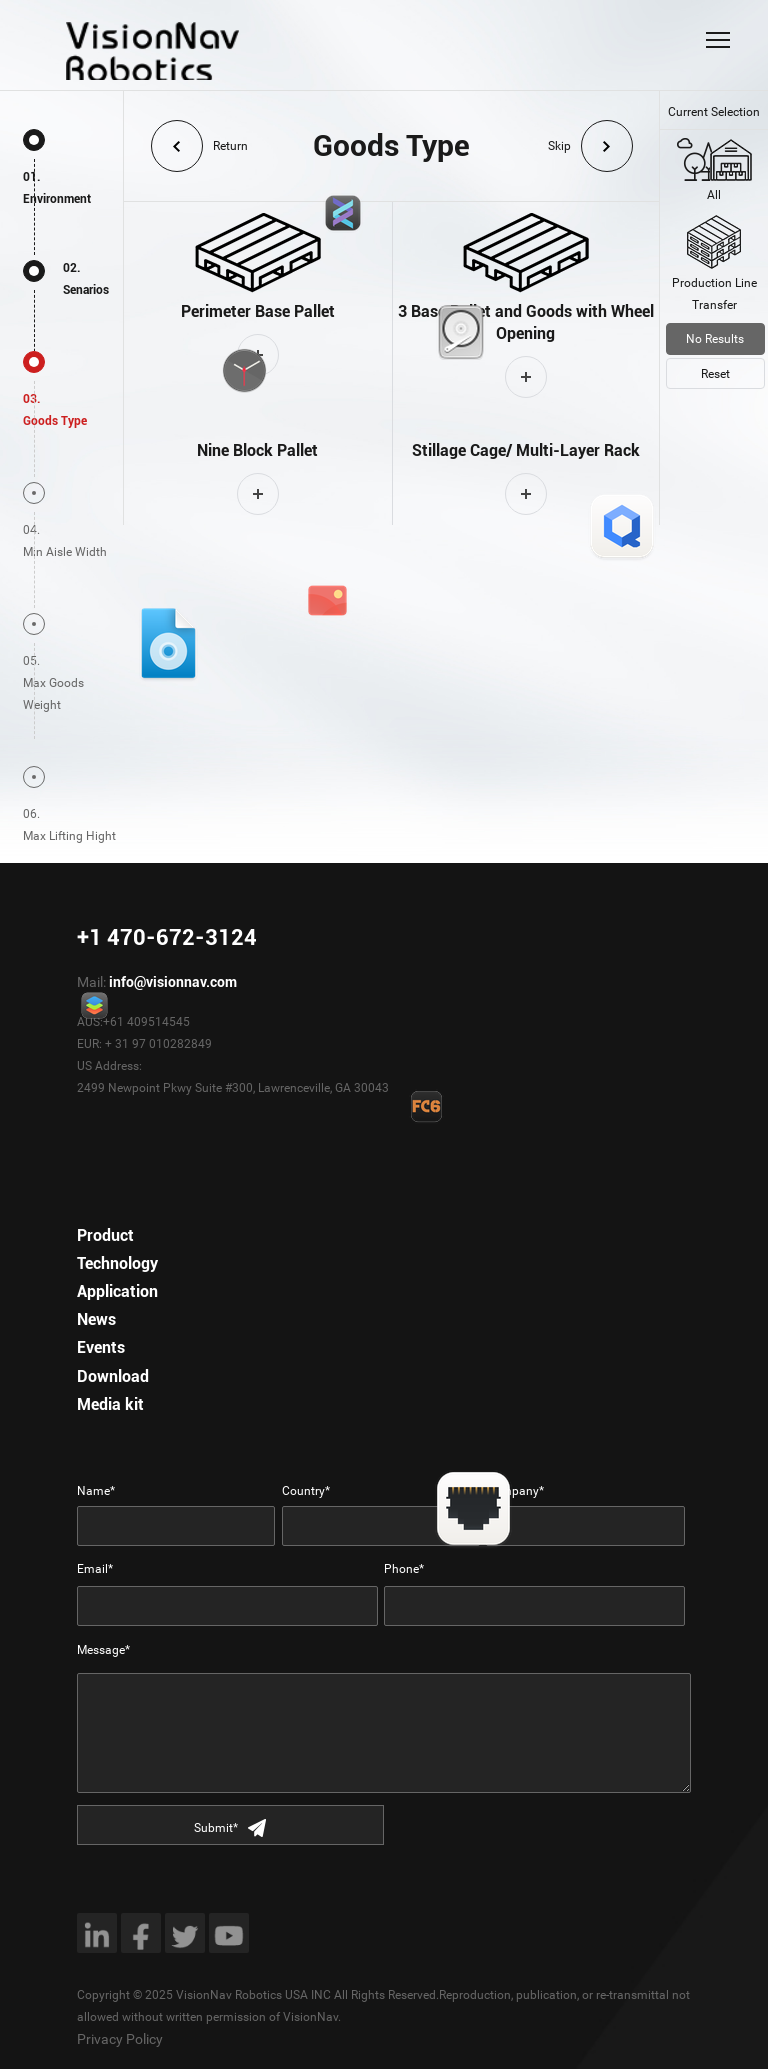 This screenshot has height=2069, width=768. What do you see at coordinates (461, 332) in the screenshot?
I see `open disk management utility` at bounding box center [461, 332].